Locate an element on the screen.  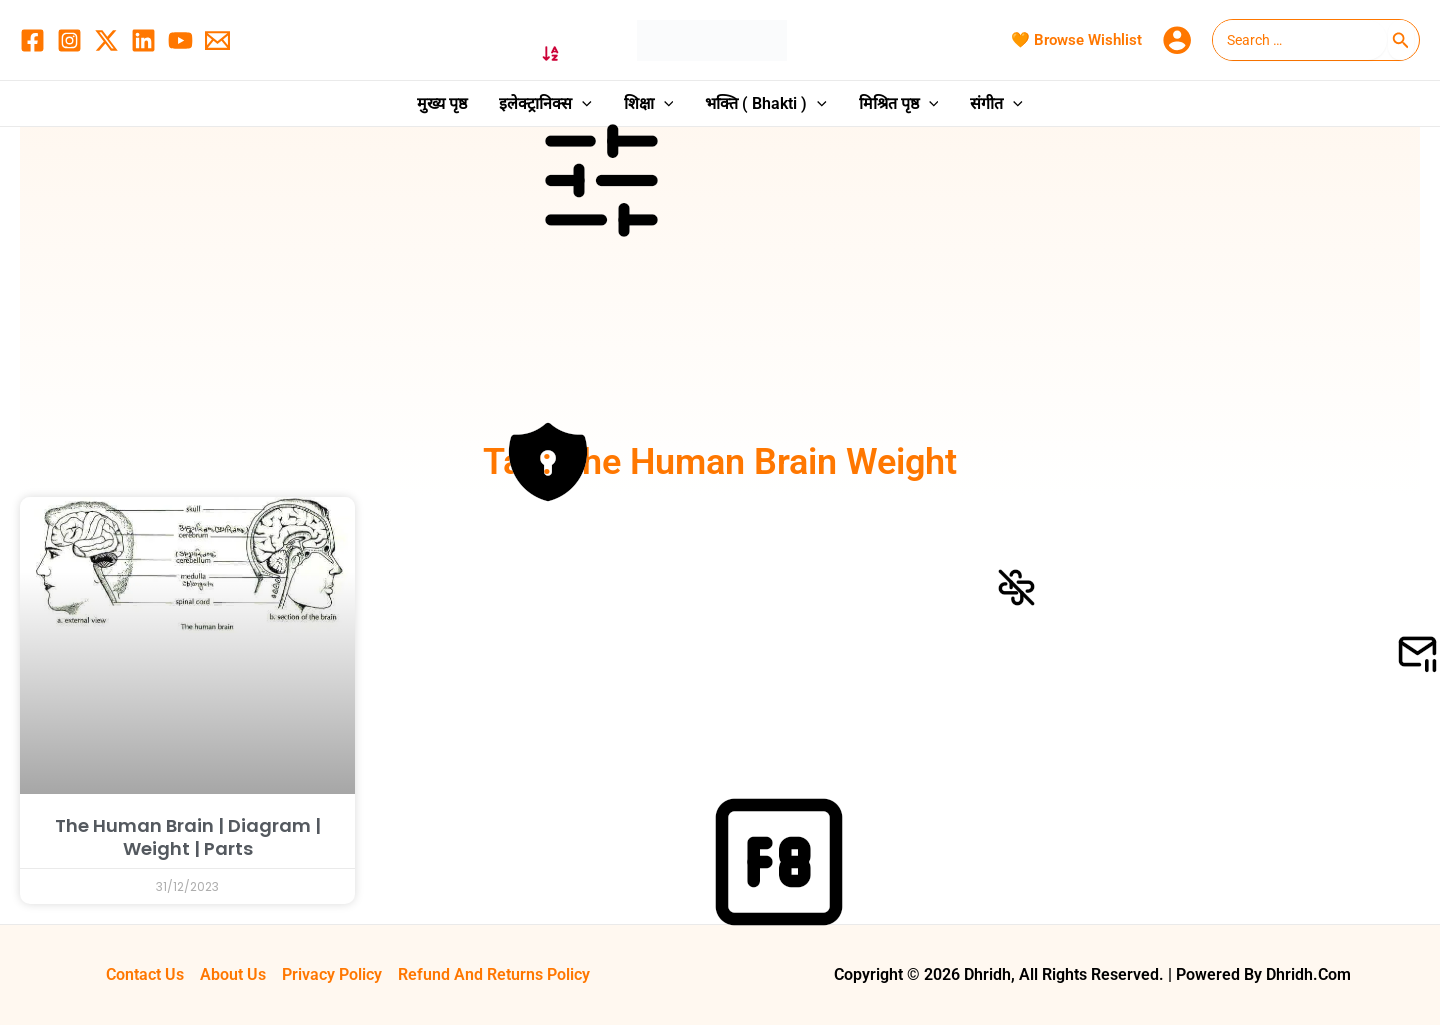
access security or privacy settings is located at coordinates (548, 462).